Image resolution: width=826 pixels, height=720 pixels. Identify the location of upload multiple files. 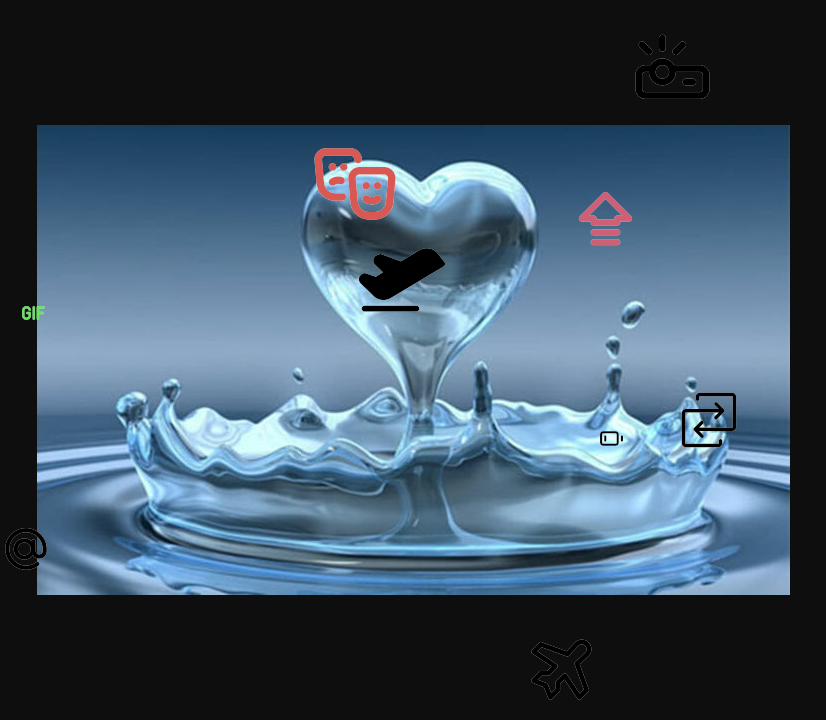
(605, 220).